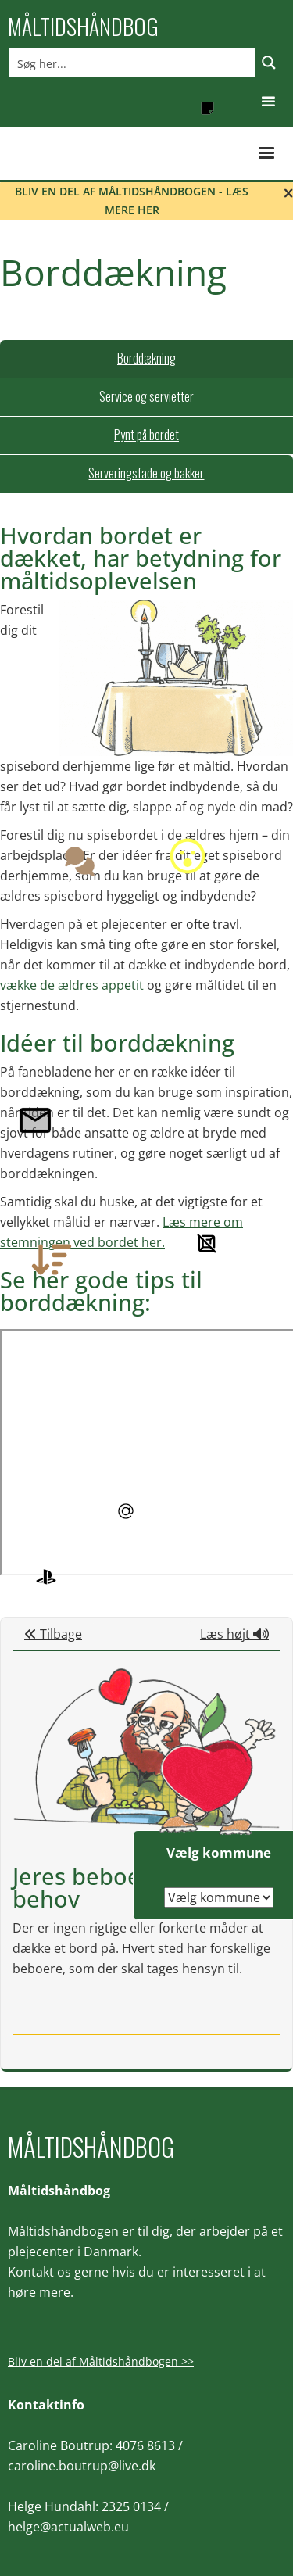 Image resolution: width=293 pixels, height=2576 pixels. I want to click on mention a user in a post or comment, so click(126, 1511).